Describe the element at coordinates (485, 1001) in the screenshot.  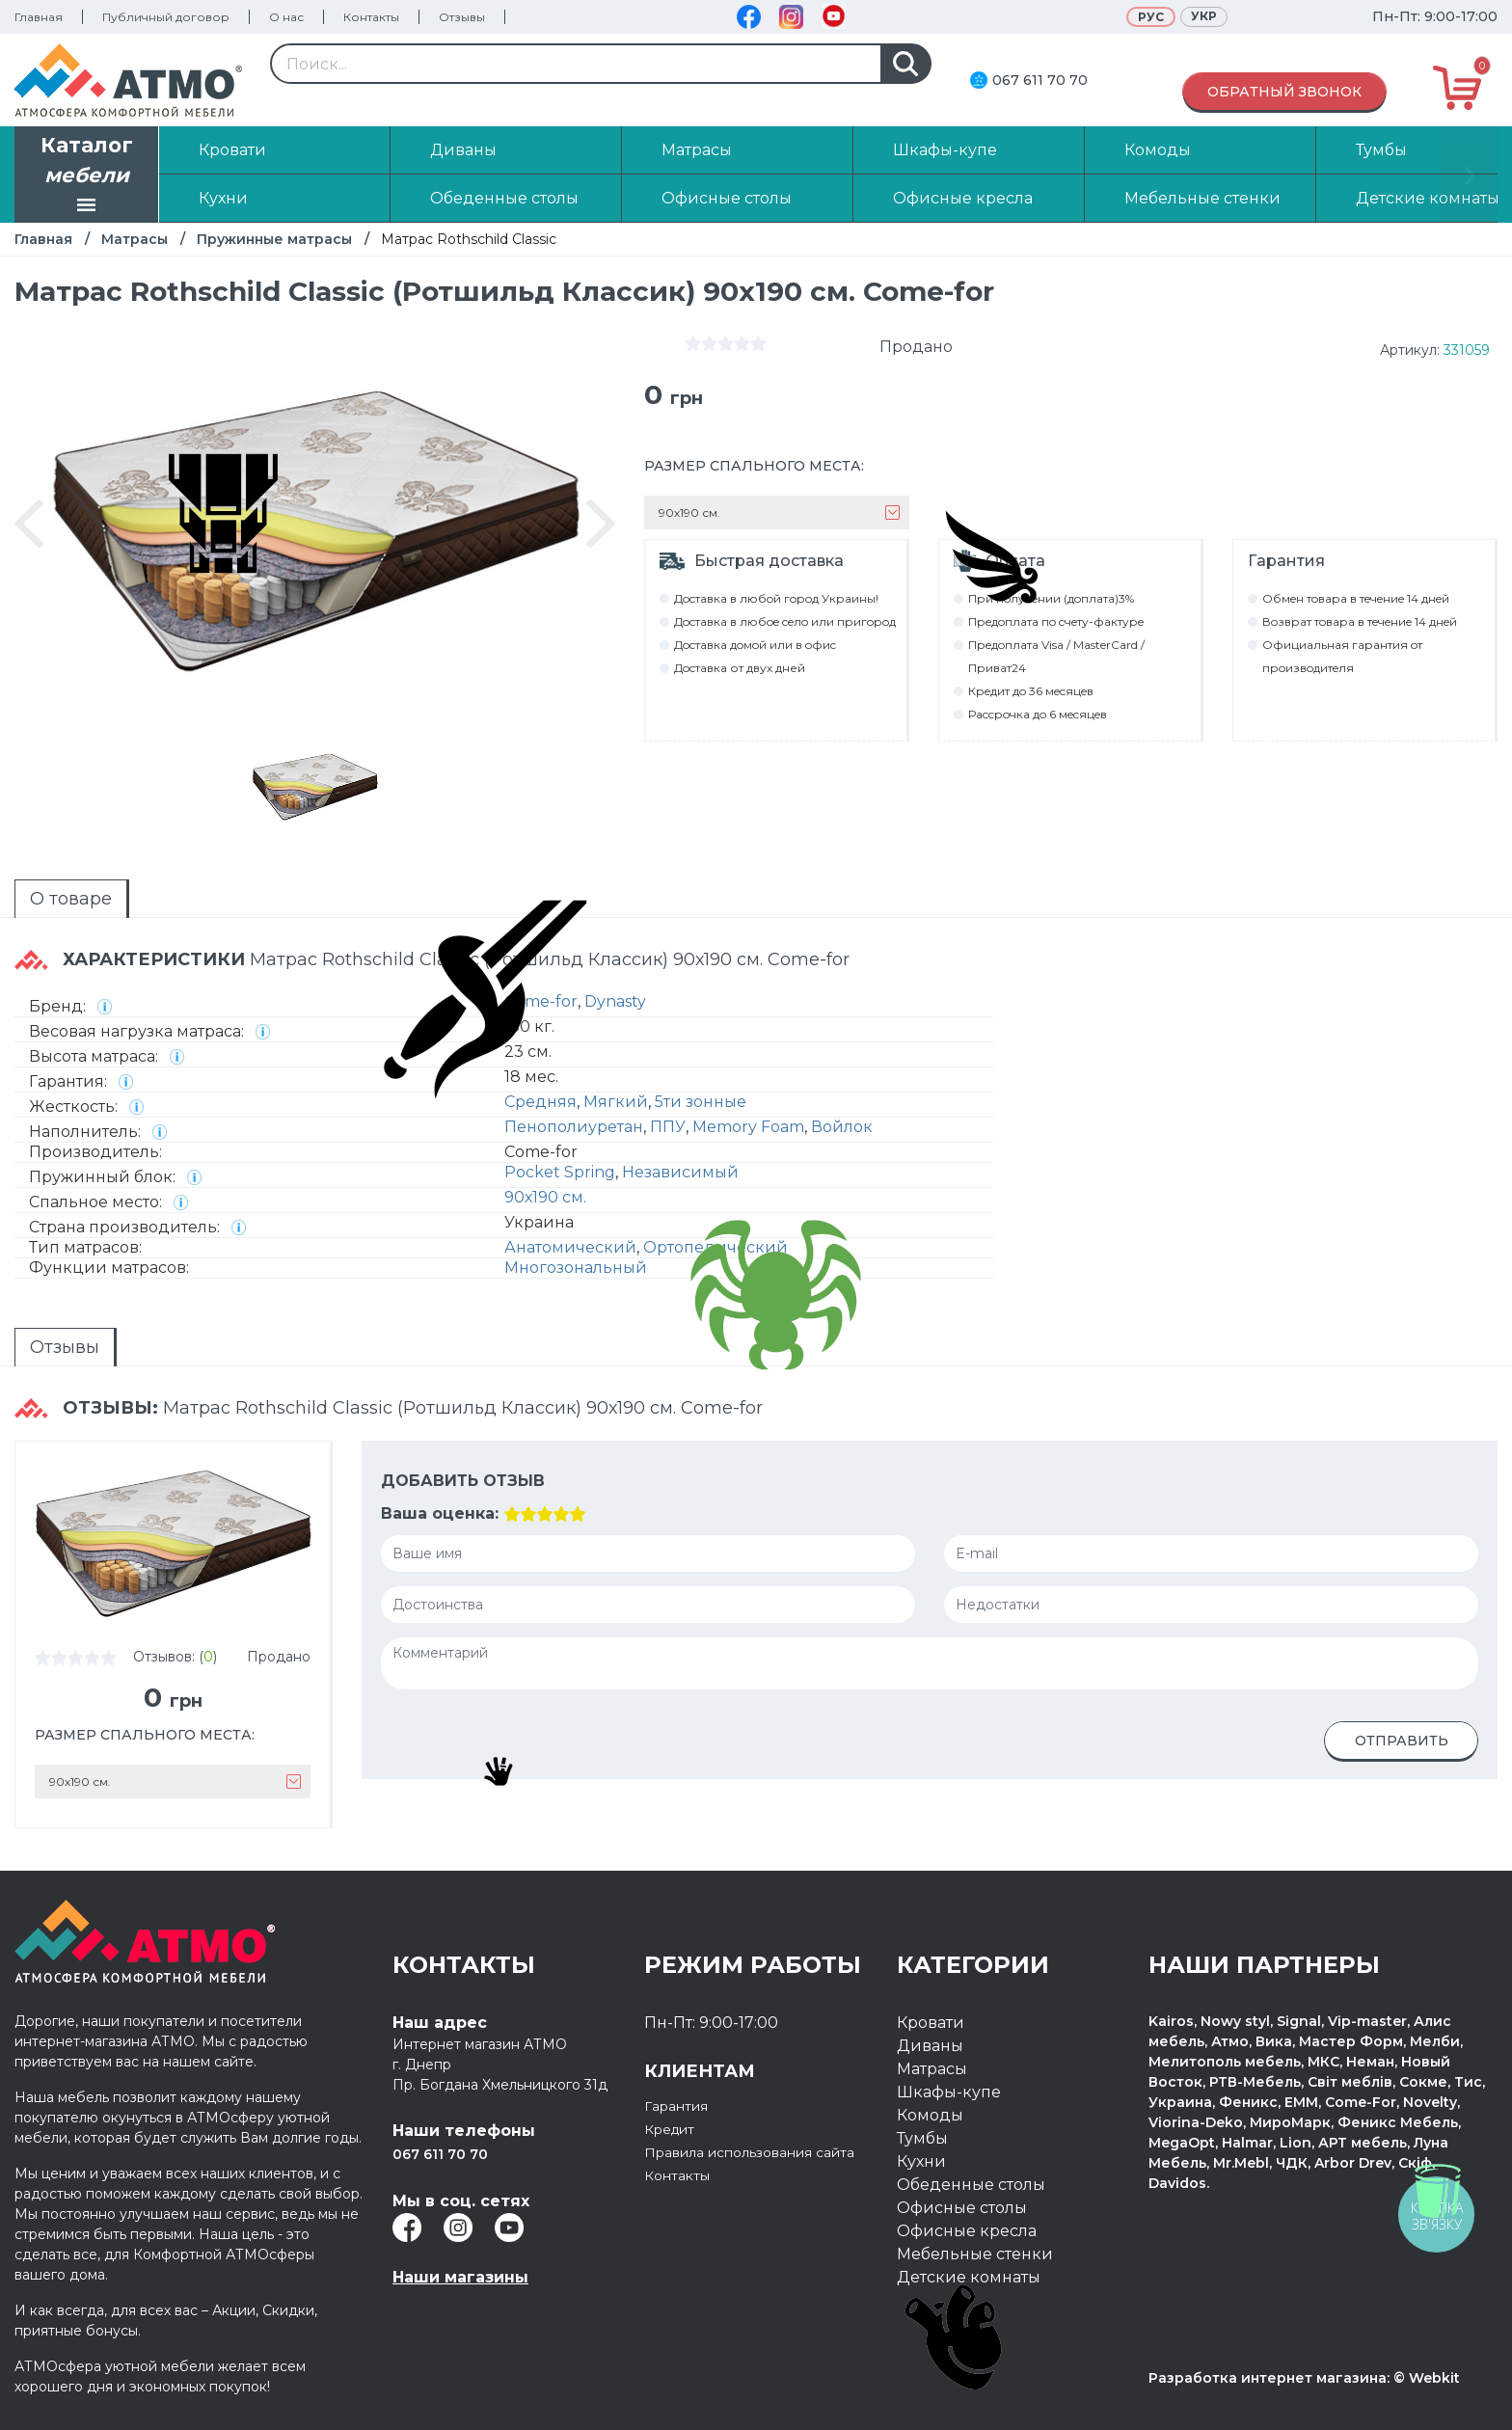
I see `access weapons or combat equipment` at that location.